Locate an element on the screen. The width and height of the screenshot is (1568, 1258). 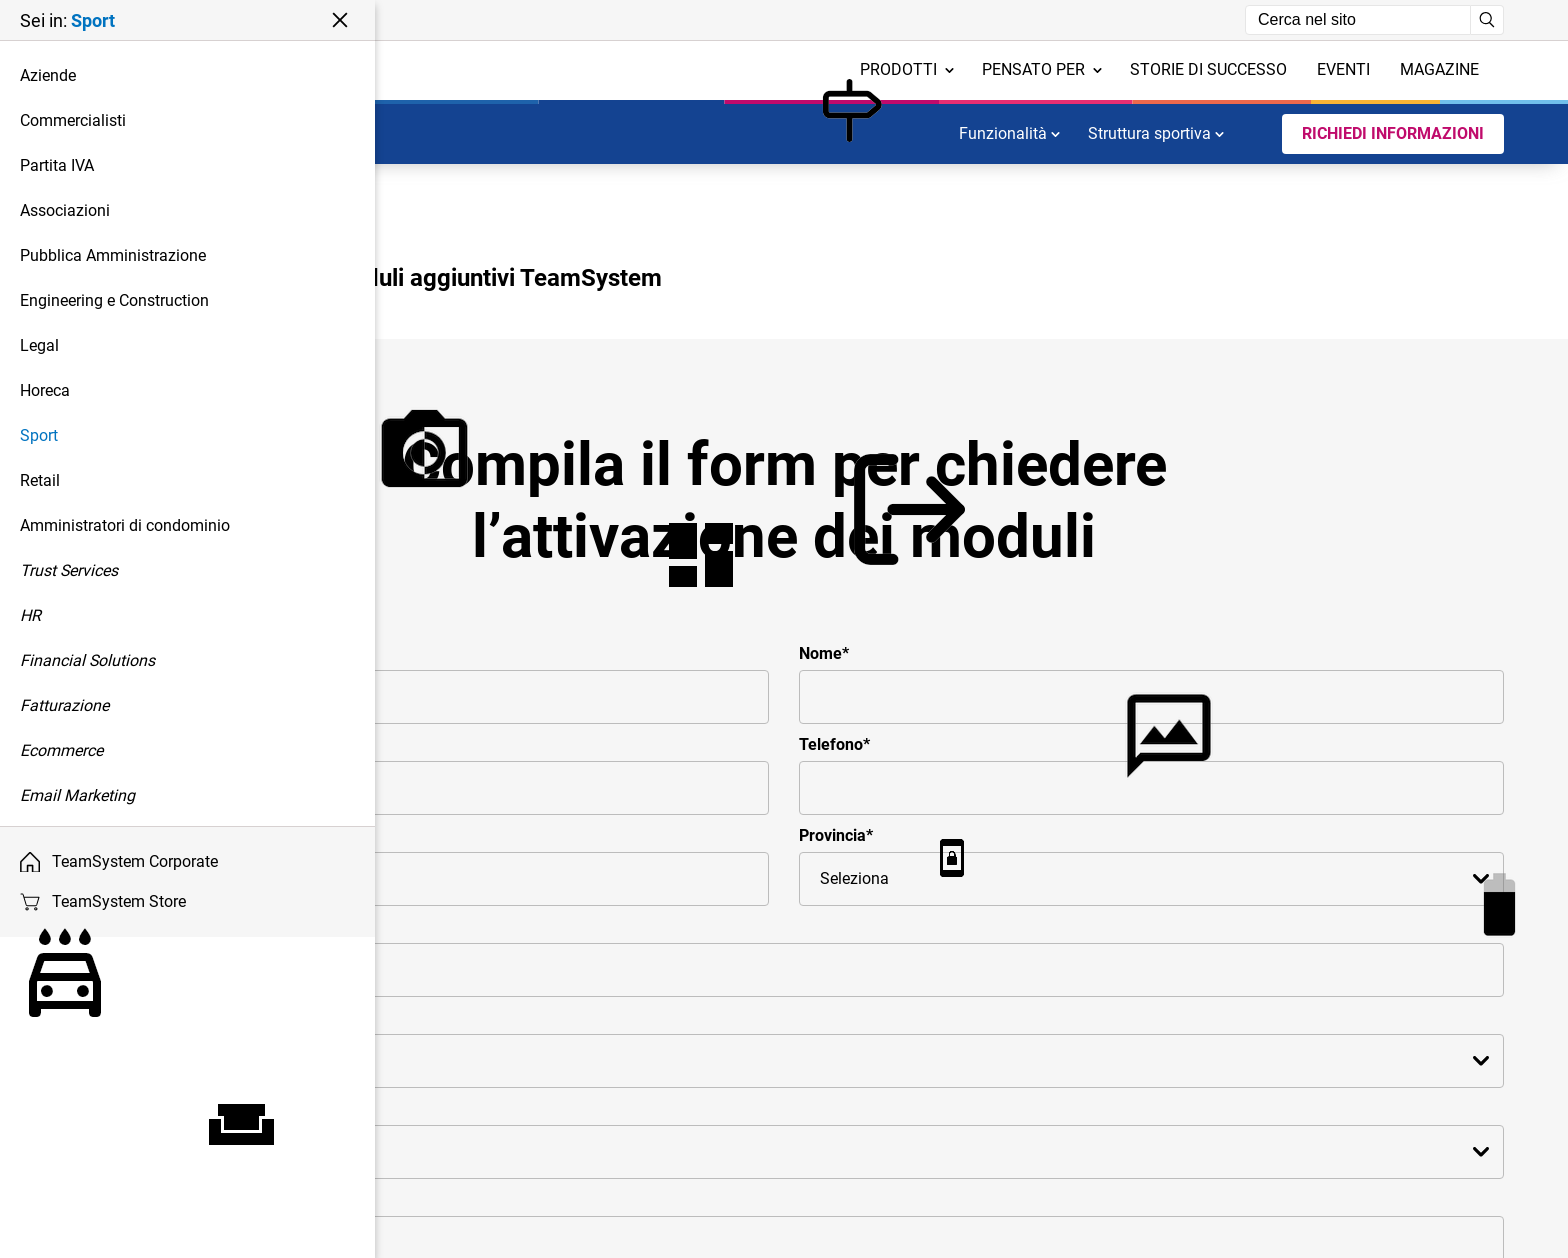
log out of your account is located at coordinates (909, 509).